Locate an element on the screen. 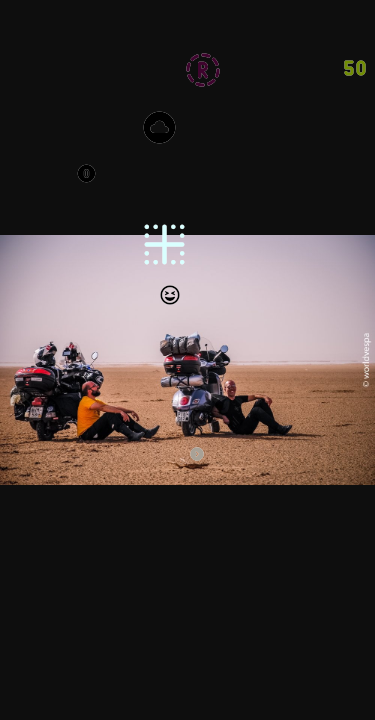 The image size is (375, 720). indicates zero items or notifications is located at coordinates (86, 173).